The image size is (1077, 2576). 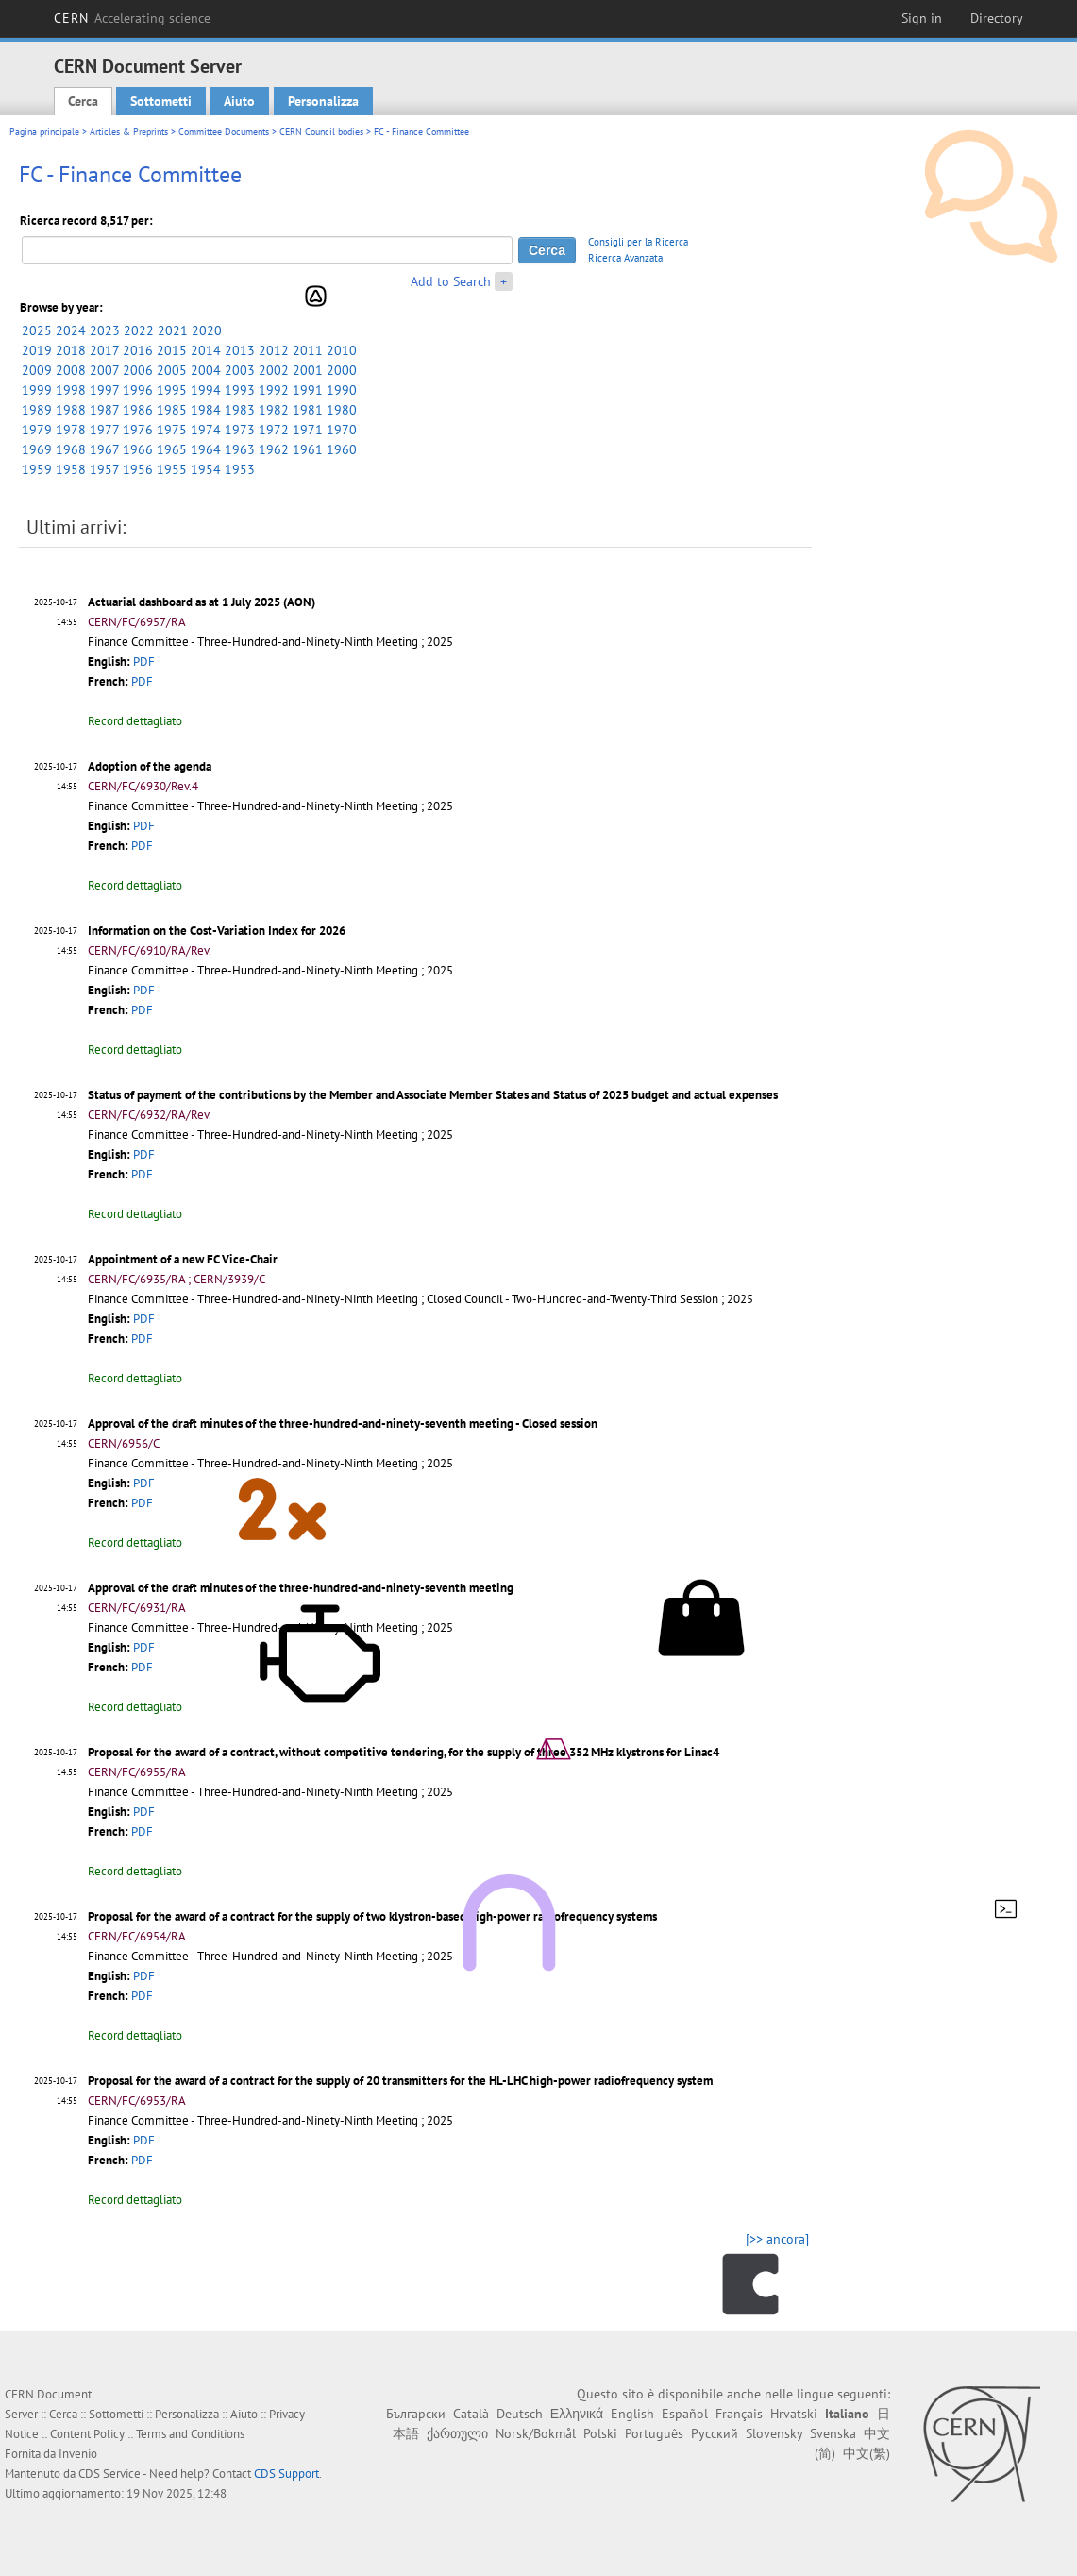 What do you see at coordinates (318, 1655) in the screenshot?
I see `view engine or vehicle diagnostics` at bounding box center [318, 1655].